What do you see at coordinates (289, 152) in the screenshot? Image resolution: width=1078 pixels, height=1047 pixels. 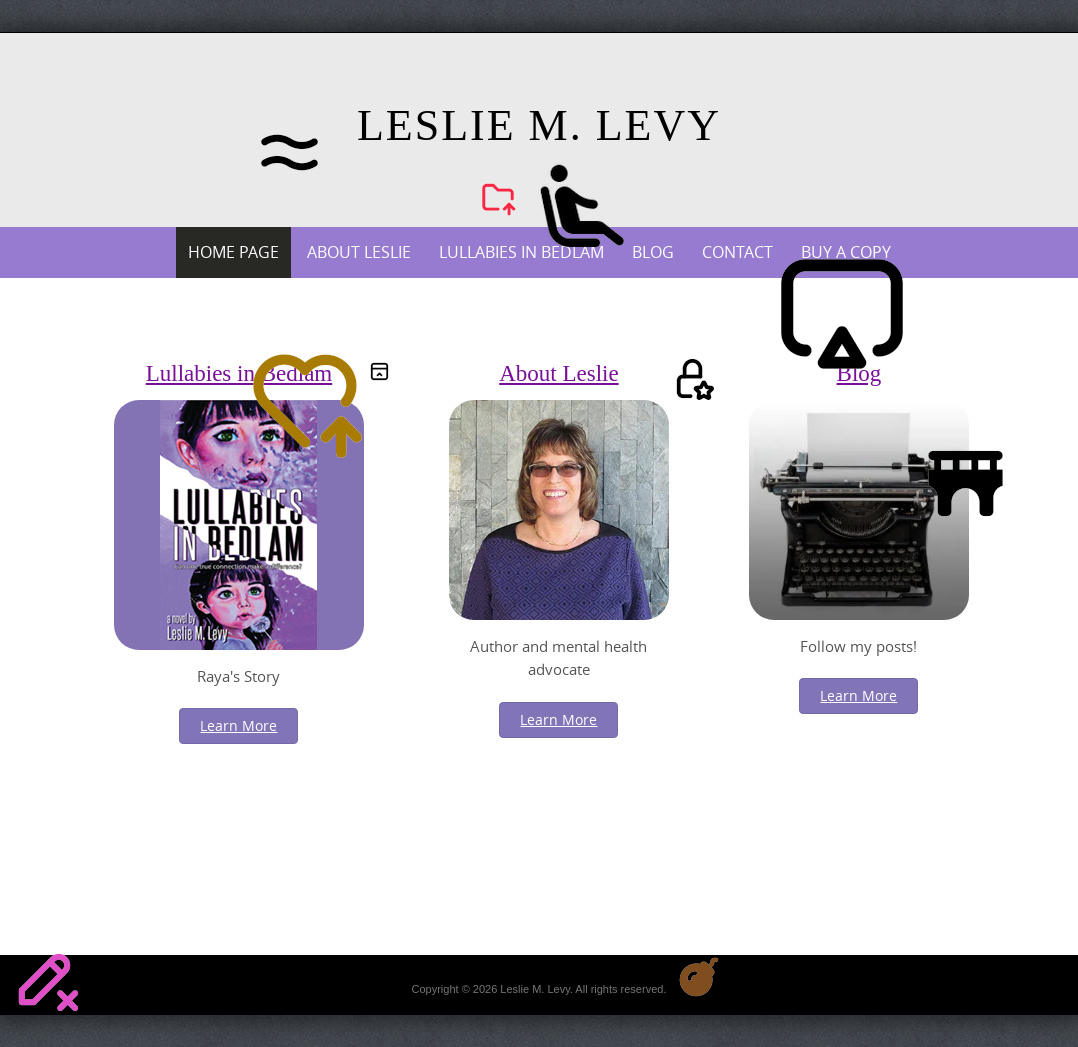 I see `indicates approximate or estimated value` at bounding box center [289, 152].